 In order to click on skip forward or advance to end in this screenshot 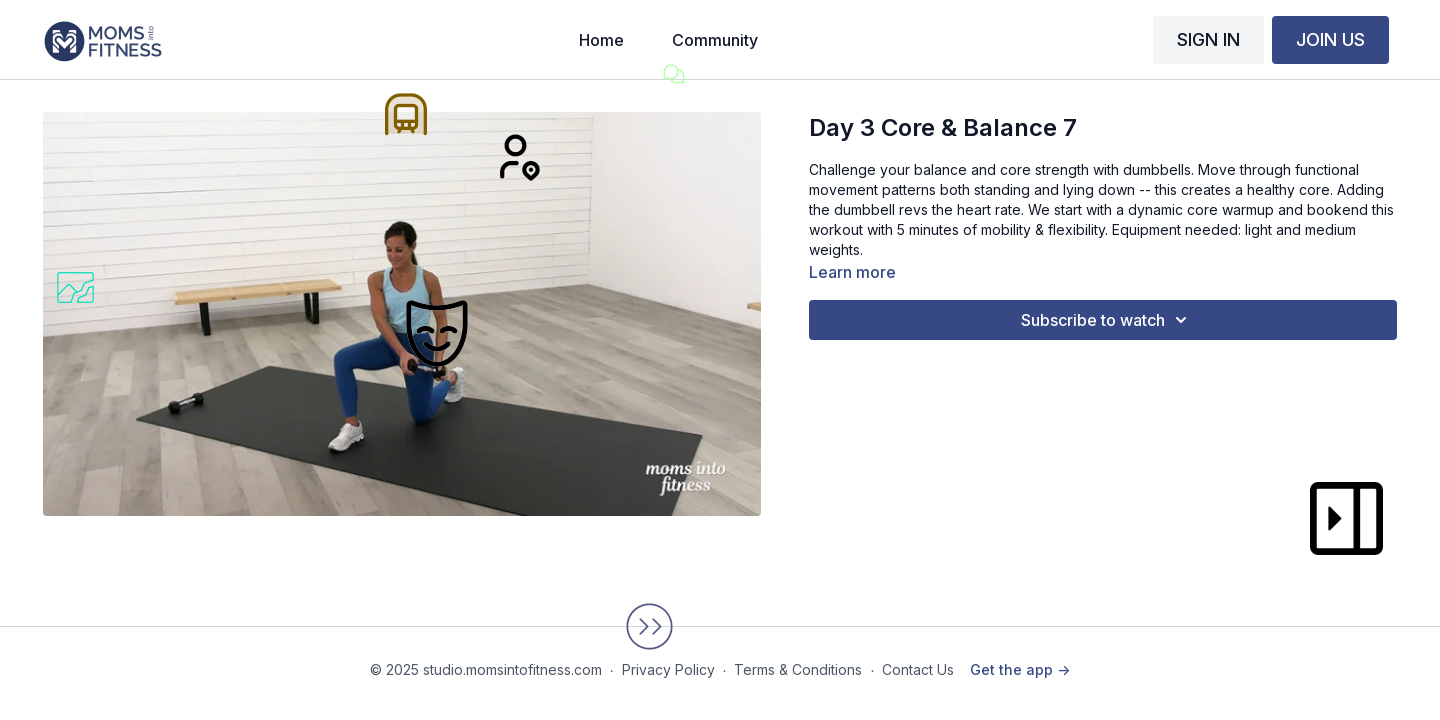, I will do `click(649, 626)`.